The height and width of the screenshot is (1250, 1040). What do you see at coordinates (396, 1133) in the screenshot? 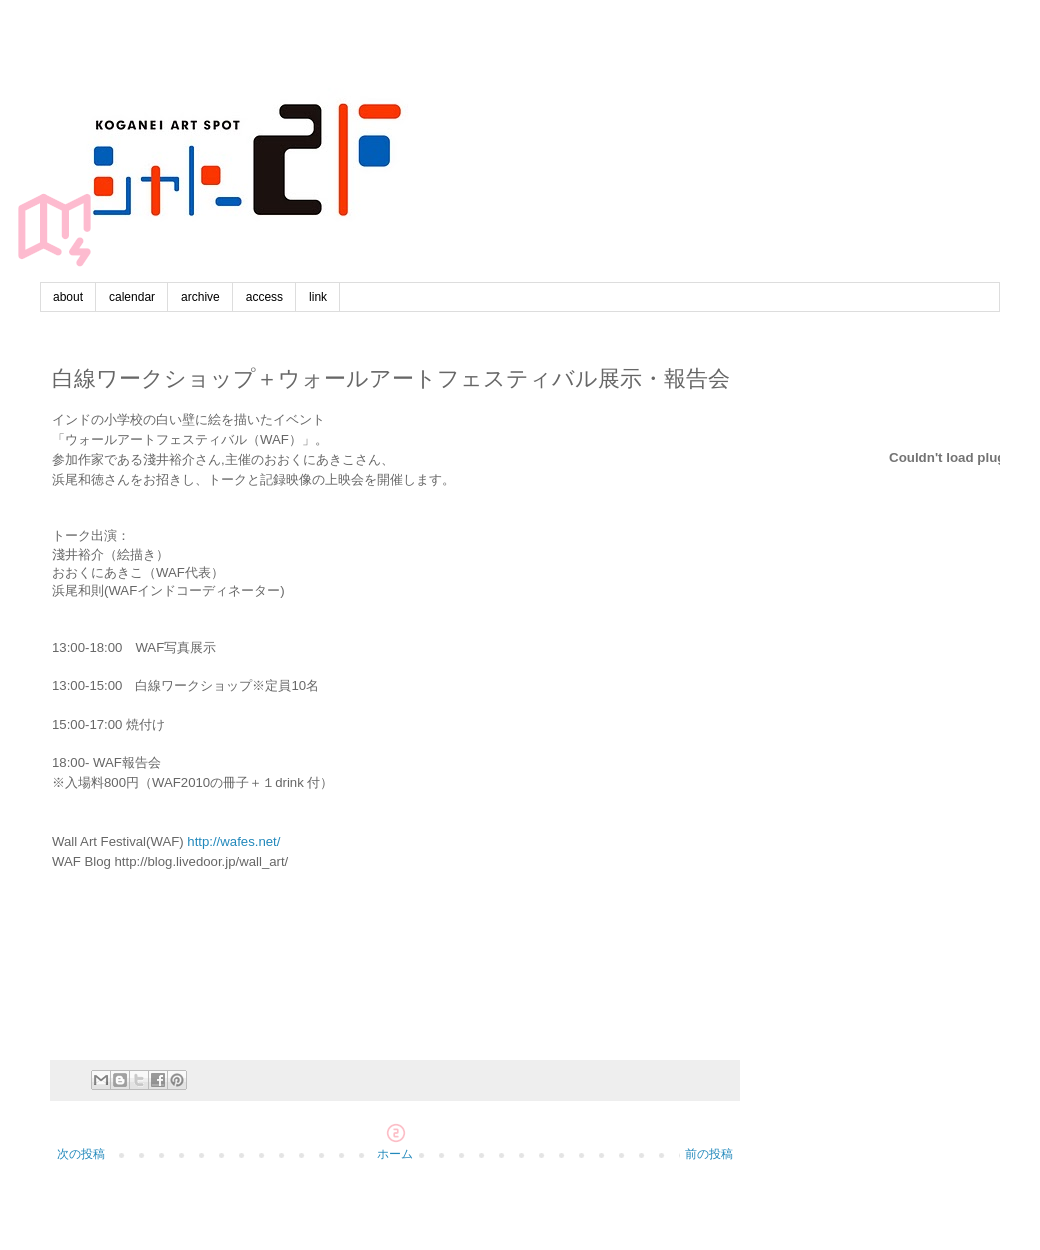
I see `indicates step 2 in a multi-step process` at bounding box center [396, 1133].